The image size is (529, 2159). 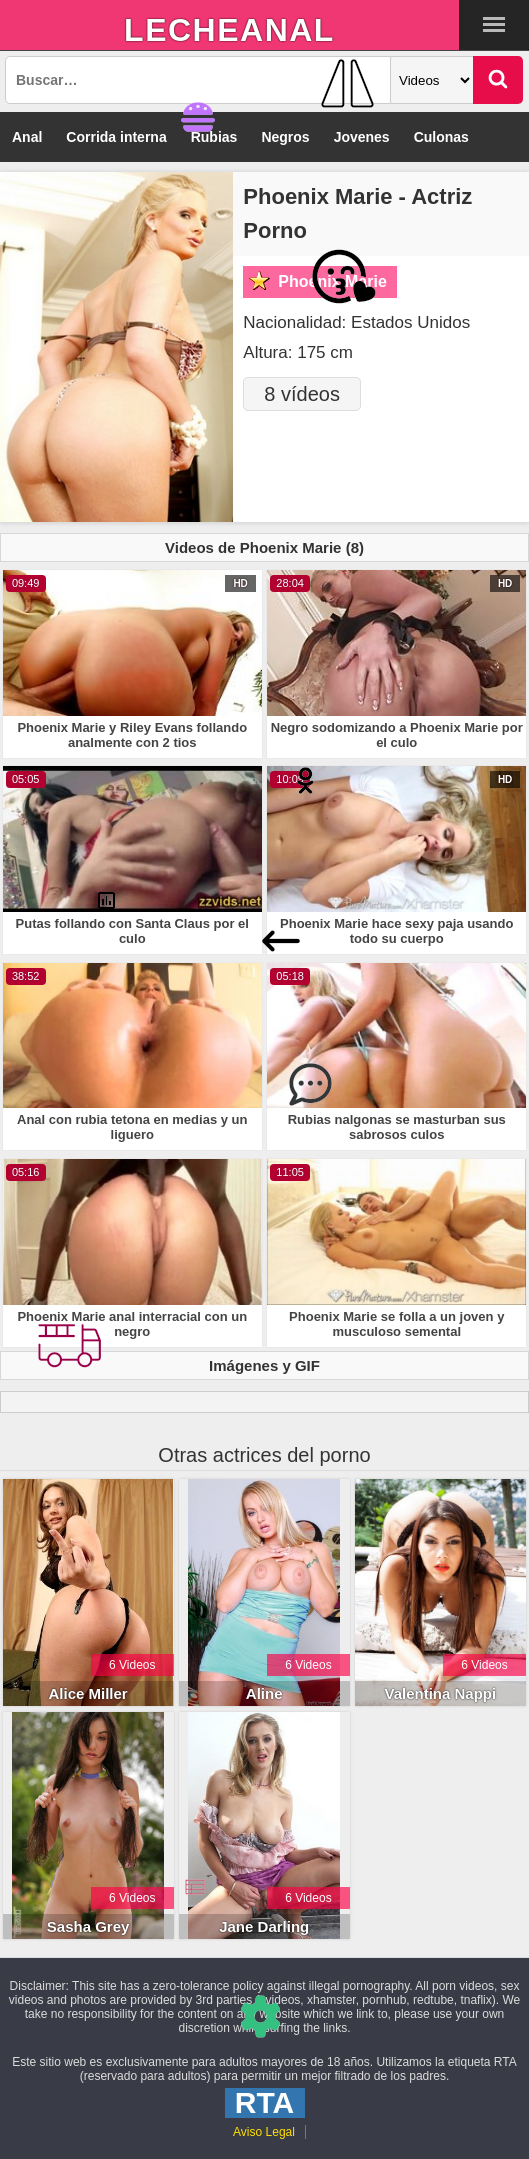 I want to click on access food or restaurant options, so click(x=198, y=117).